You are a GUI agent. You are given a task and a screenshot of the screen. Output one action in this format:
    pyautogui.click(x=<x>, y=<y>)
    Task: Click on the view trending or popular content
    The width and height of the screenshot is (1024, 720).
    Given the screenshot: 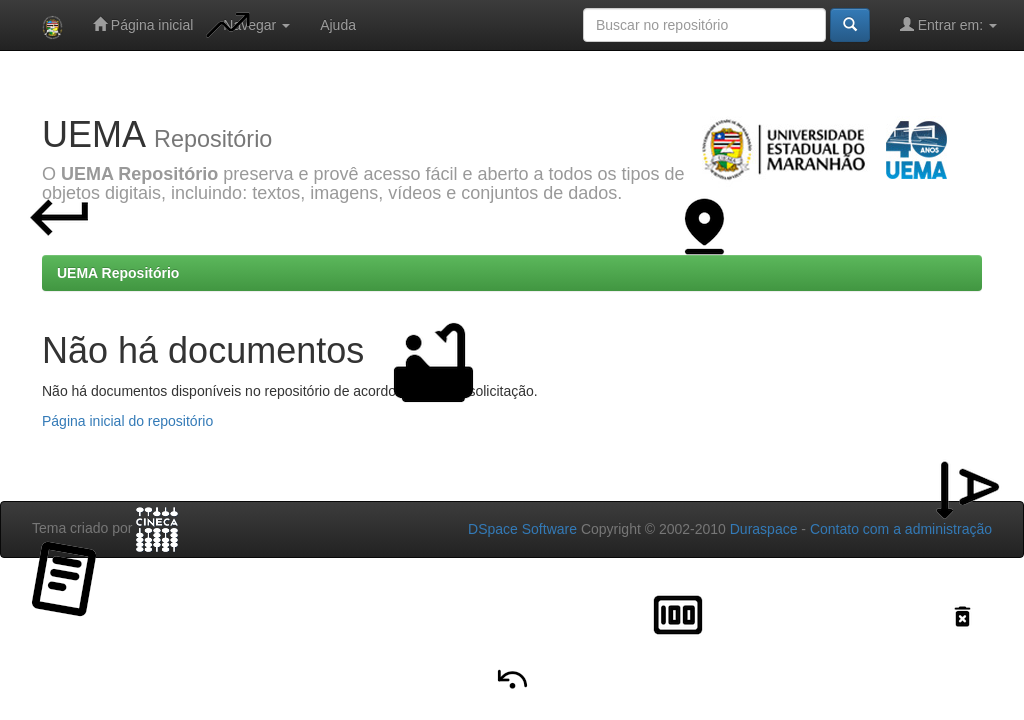 What is the action you would take?
    pyautogui.click(x=228, y=25)
    